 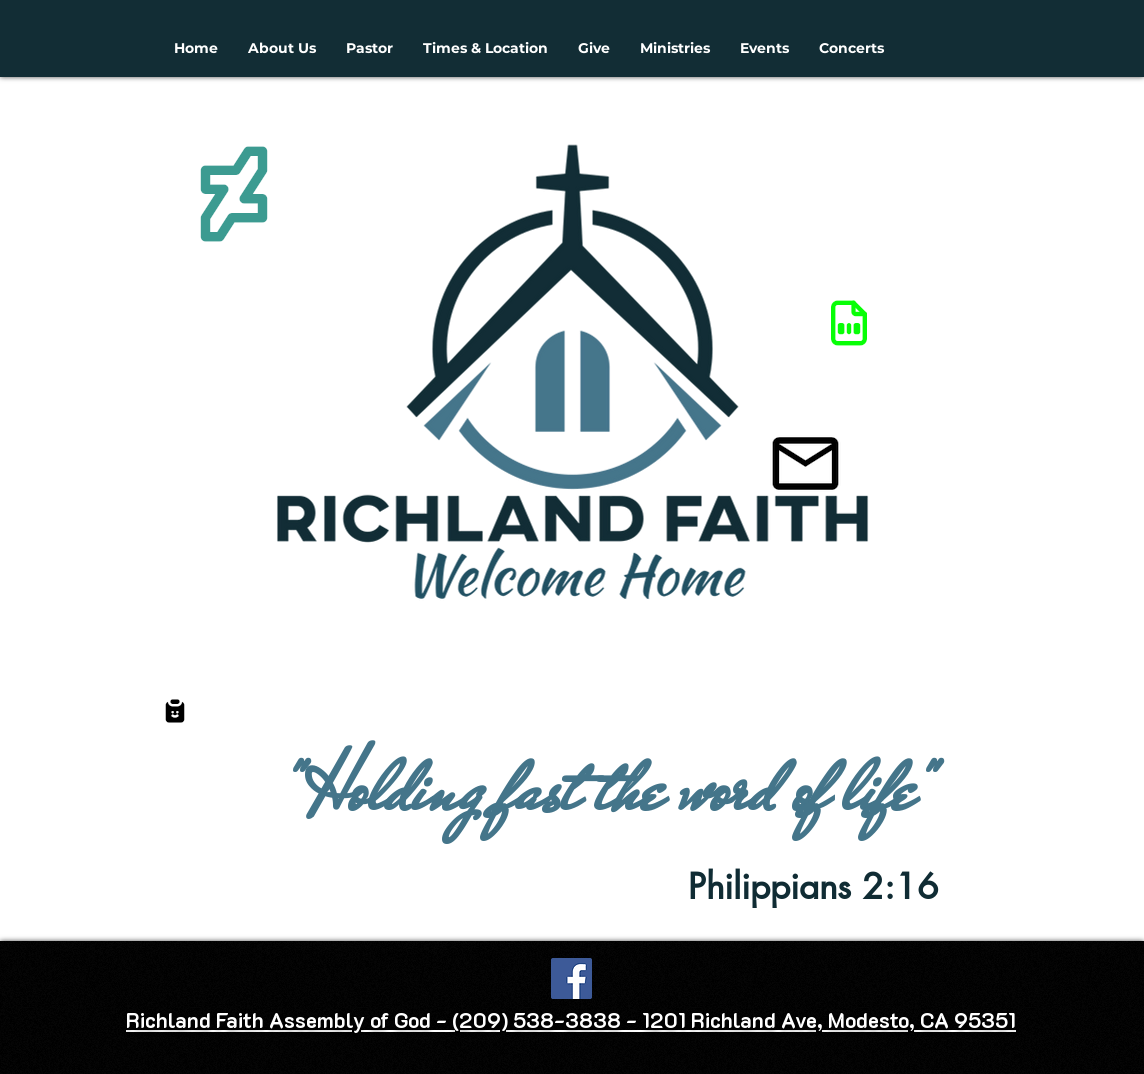 I want to click on view positive feedback or reviews, so click(x=175, y=711).